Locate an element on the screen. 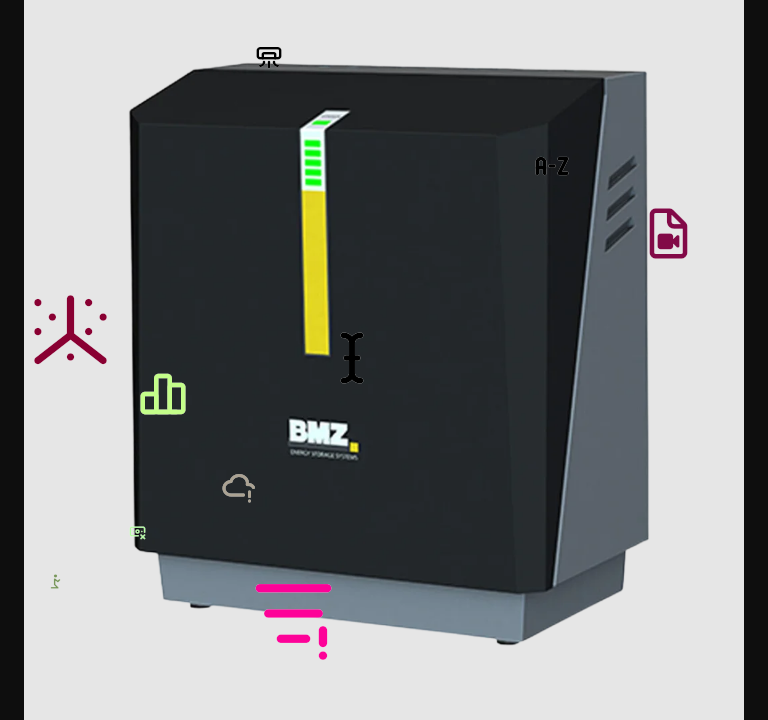  text input field is active is located at coordinates (352, 358).